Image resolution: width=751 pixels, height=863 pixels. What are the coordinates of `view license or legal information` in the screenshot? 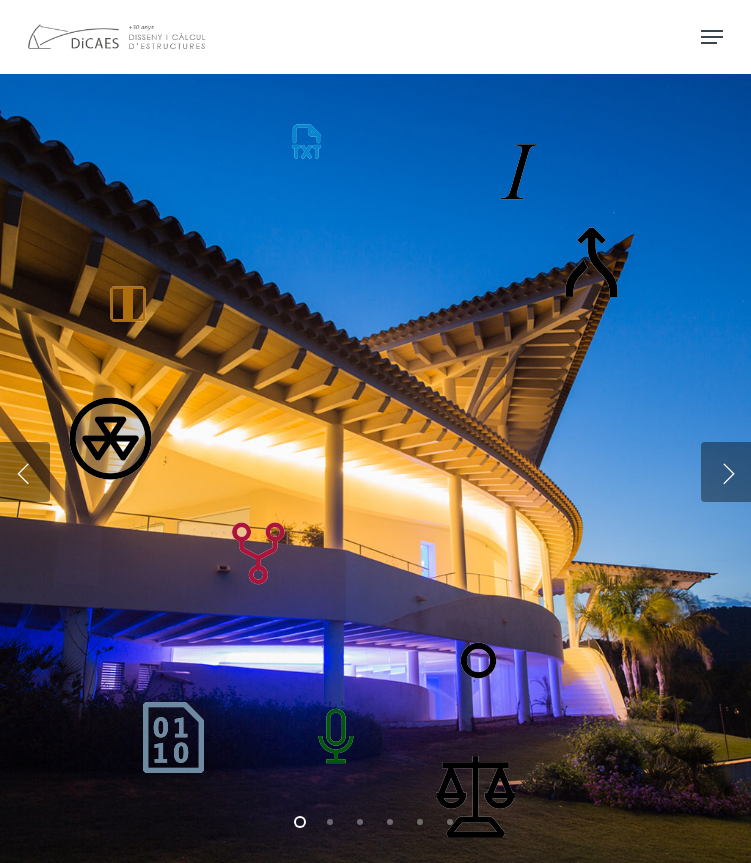 It's located at (472, 798).